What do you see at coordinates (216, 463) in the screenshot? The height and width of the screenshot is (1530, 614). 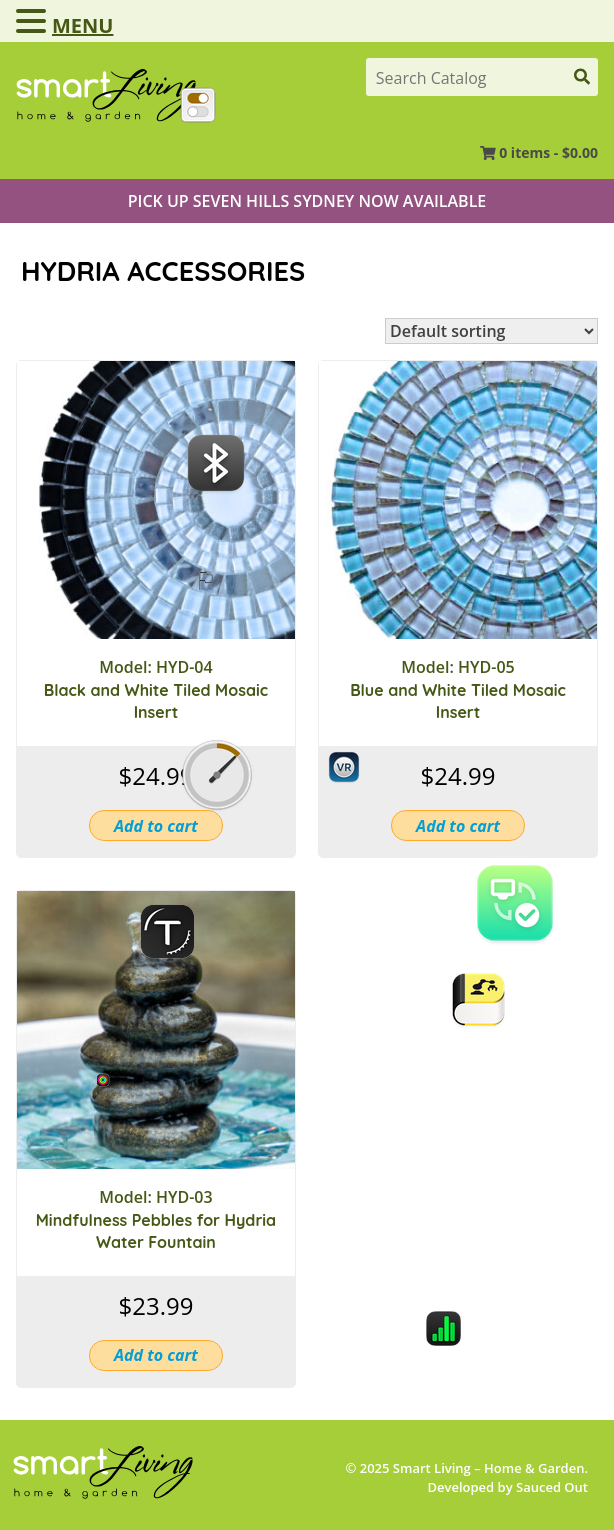 I see `bluetooth is currently disabled or inactive` at bounding box center [216, 463].